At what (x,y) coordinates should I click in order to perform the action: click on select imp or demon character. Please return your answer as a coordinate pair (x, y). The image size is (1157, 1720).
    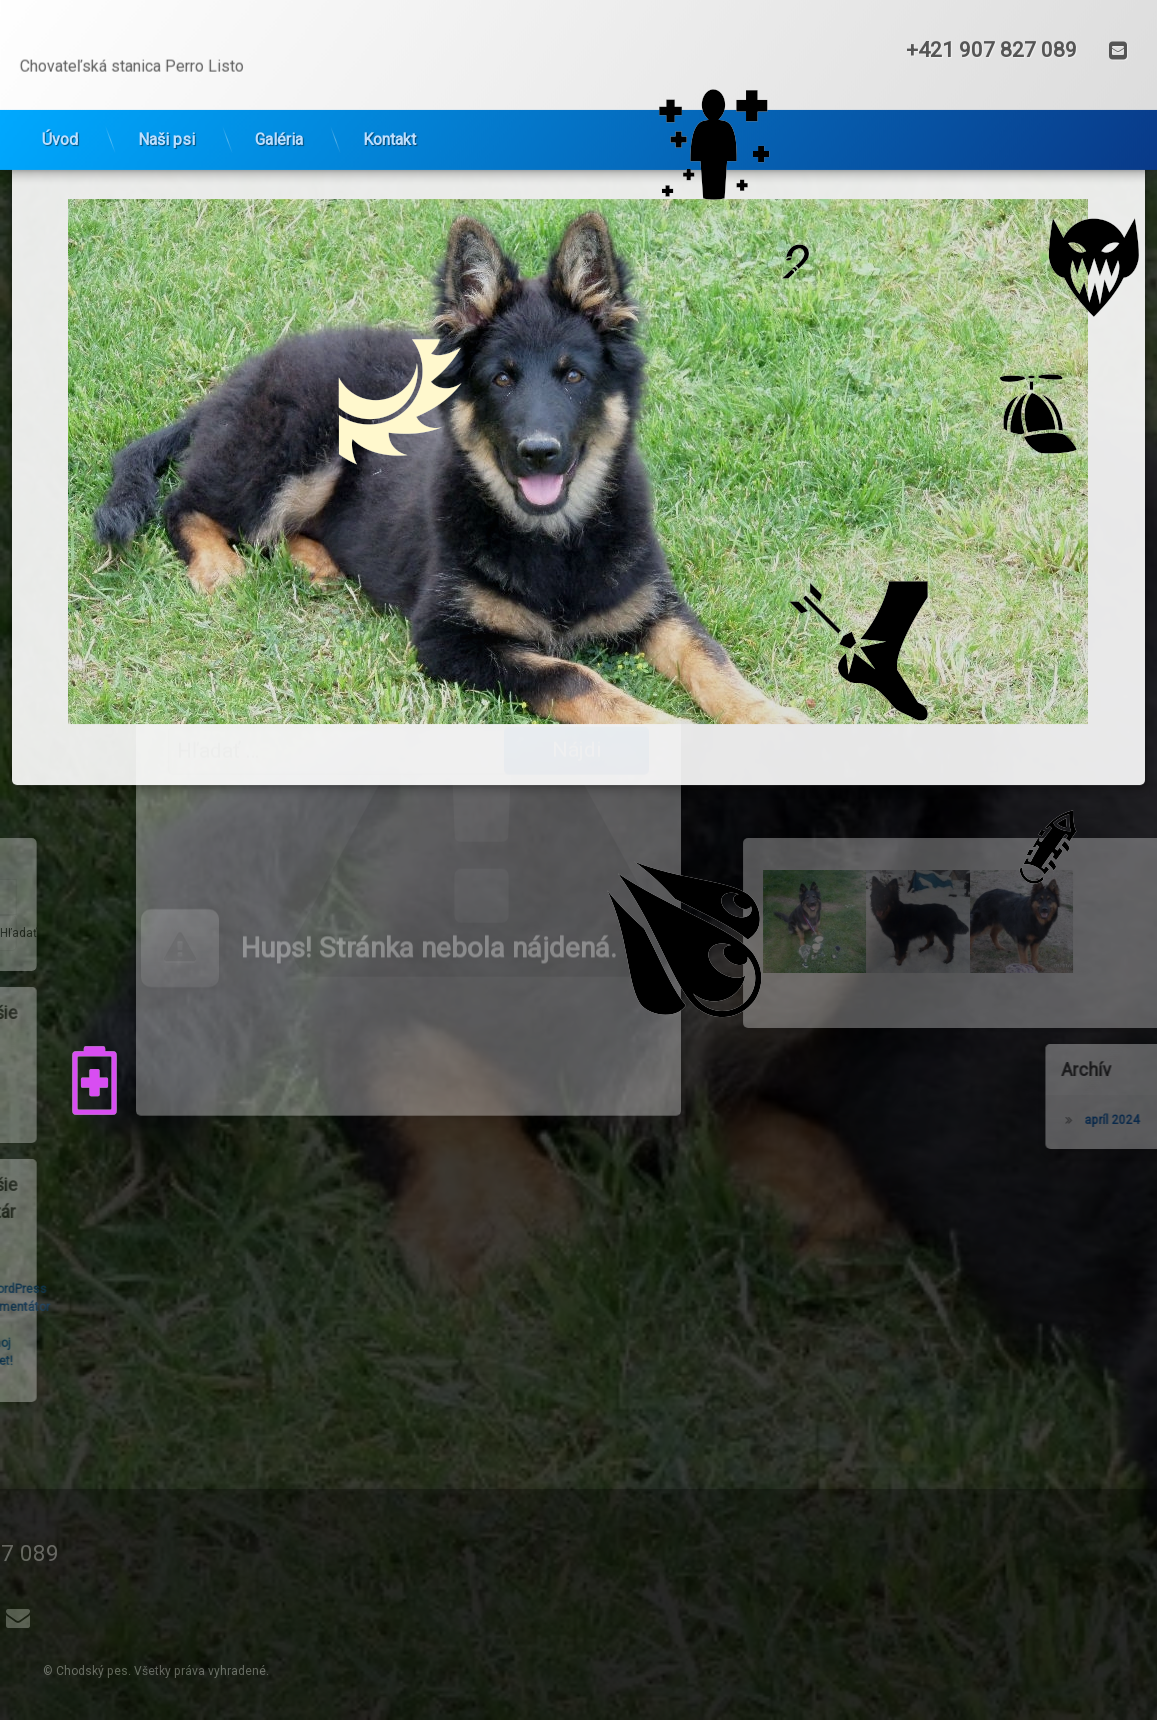
    Looking at the image, I should click on (1093, 267).